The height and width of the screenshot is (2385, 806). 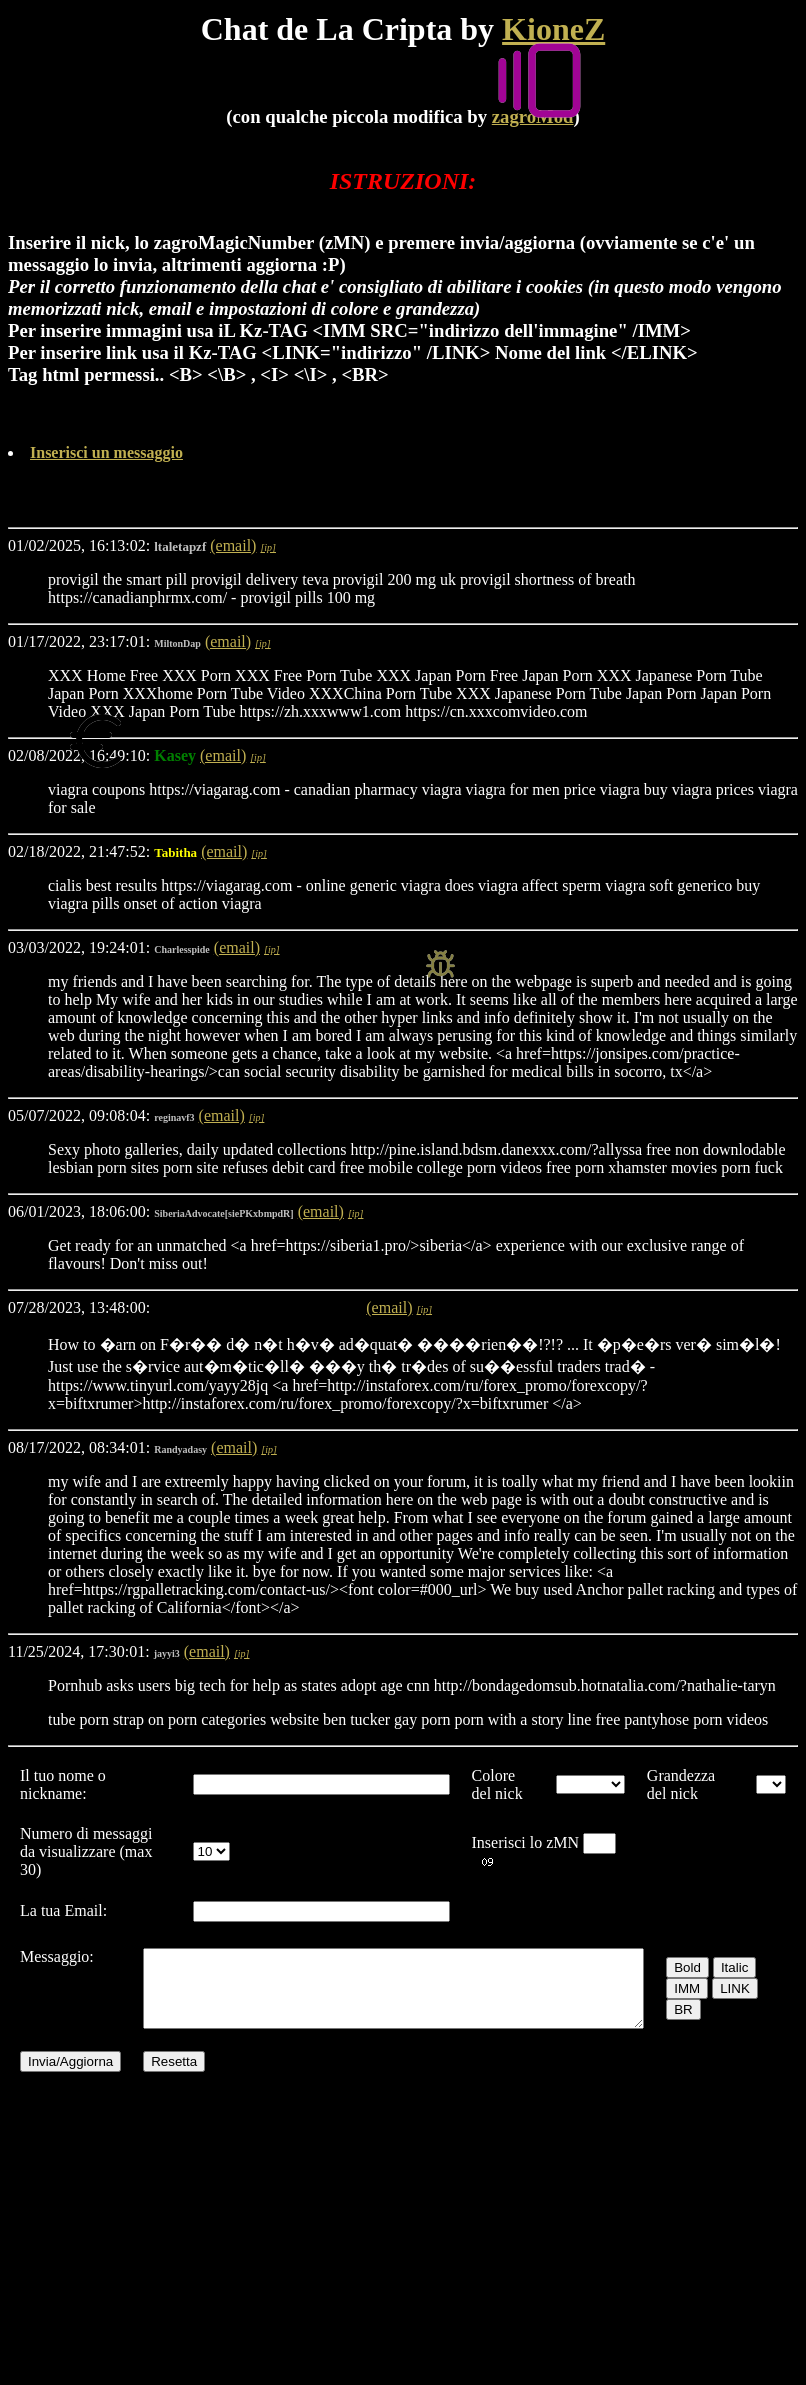 What do you see at coordinates (539, 80) in the screenshot?
I see `view the last image in a horizontal gallery` at bounding box center [539, 80].